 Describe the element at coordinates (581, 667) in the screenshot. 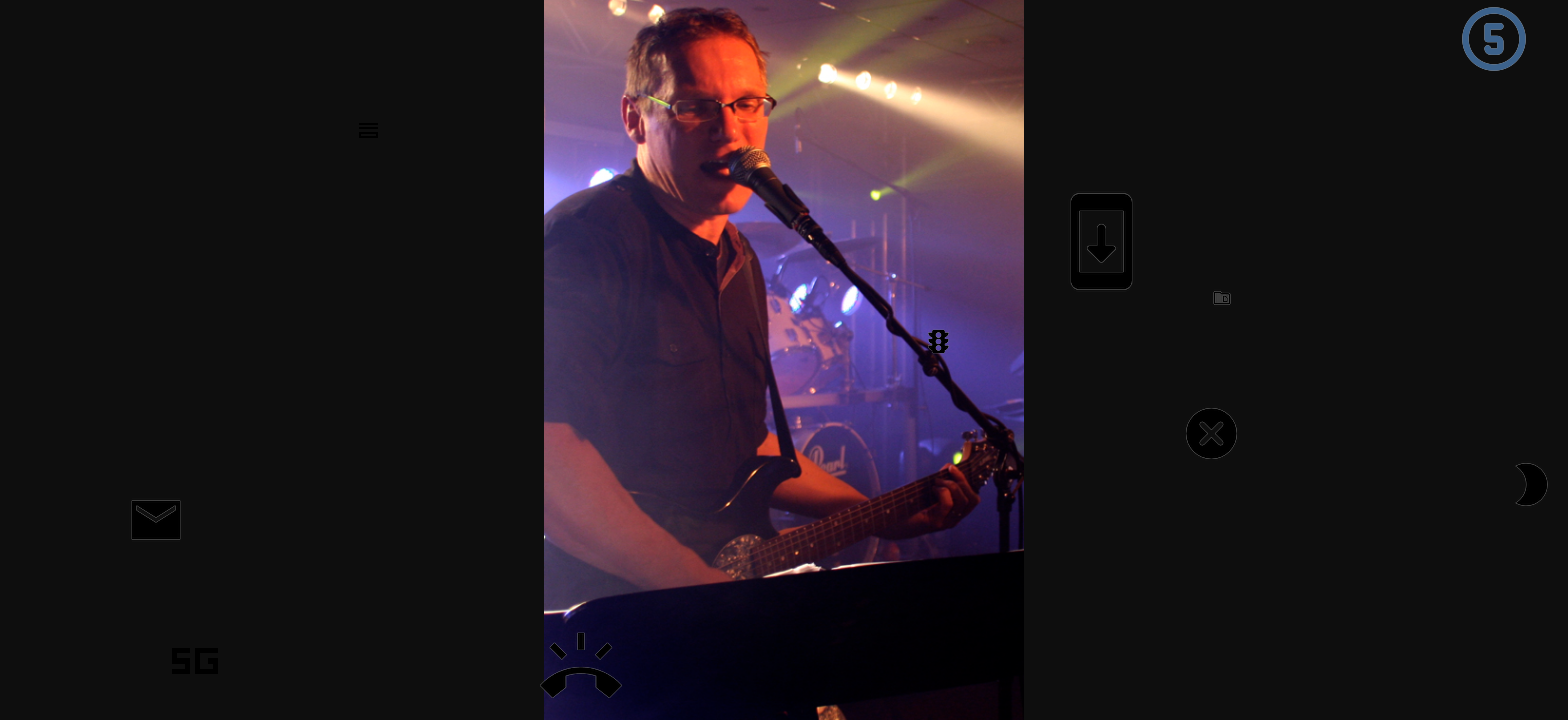

I see `incoming call ringing` at that location.